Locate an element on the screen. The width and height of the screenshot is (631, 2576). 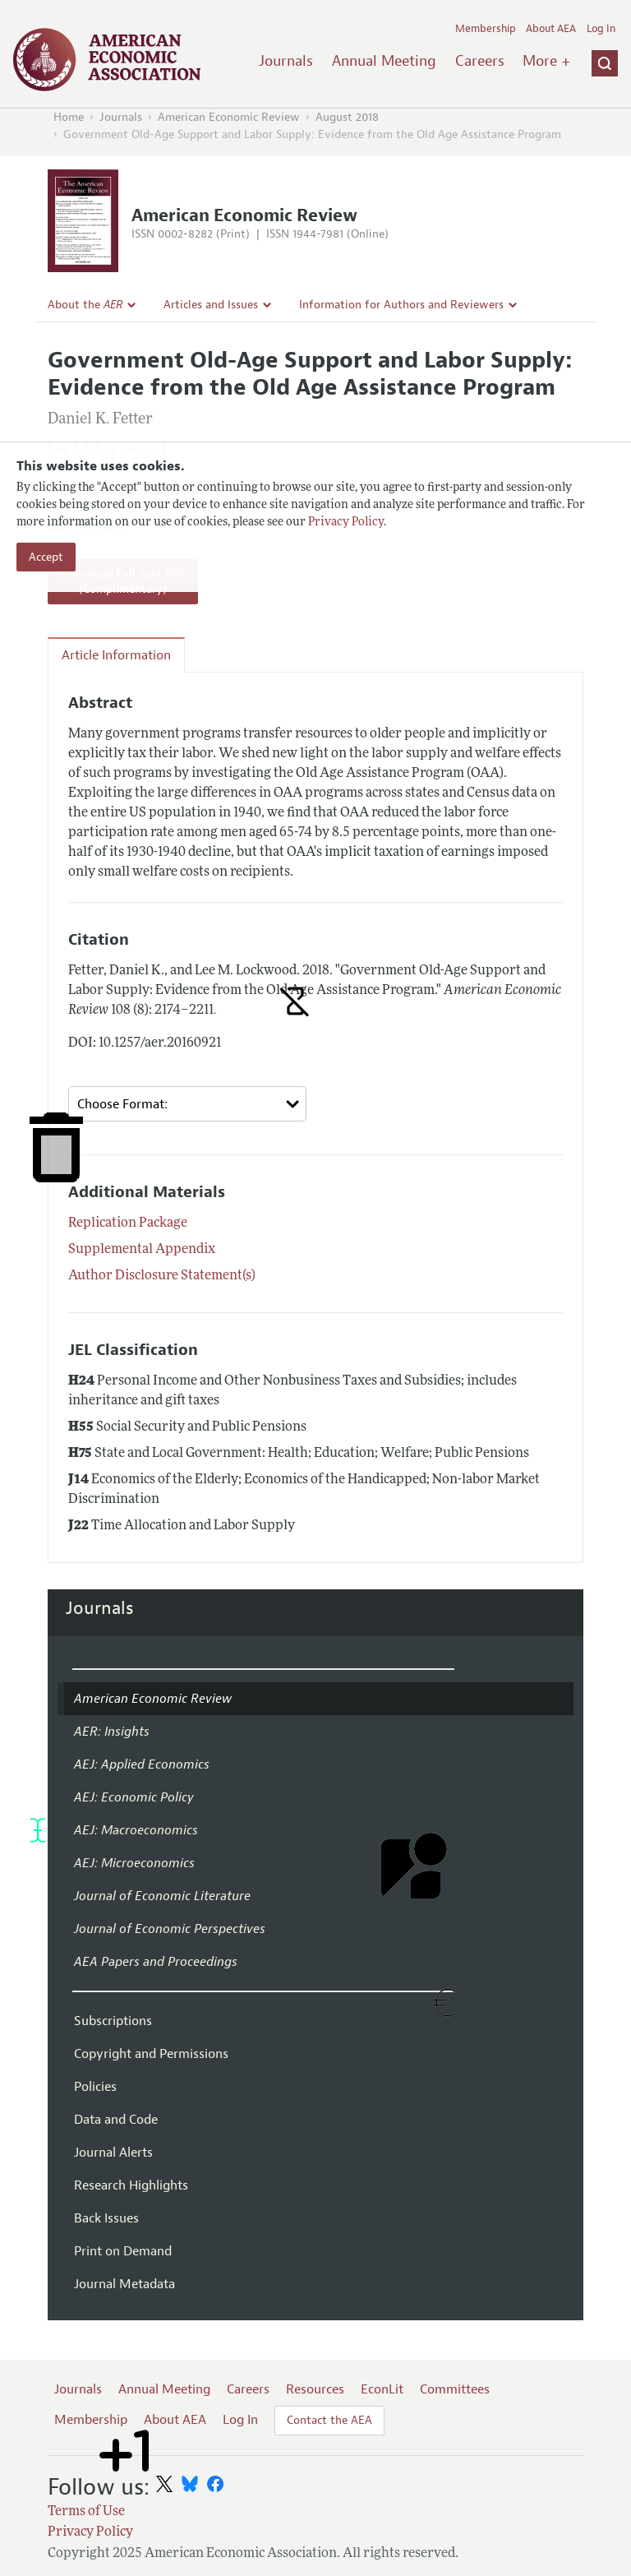
text input field is active is located at coordinates (38, 1830).